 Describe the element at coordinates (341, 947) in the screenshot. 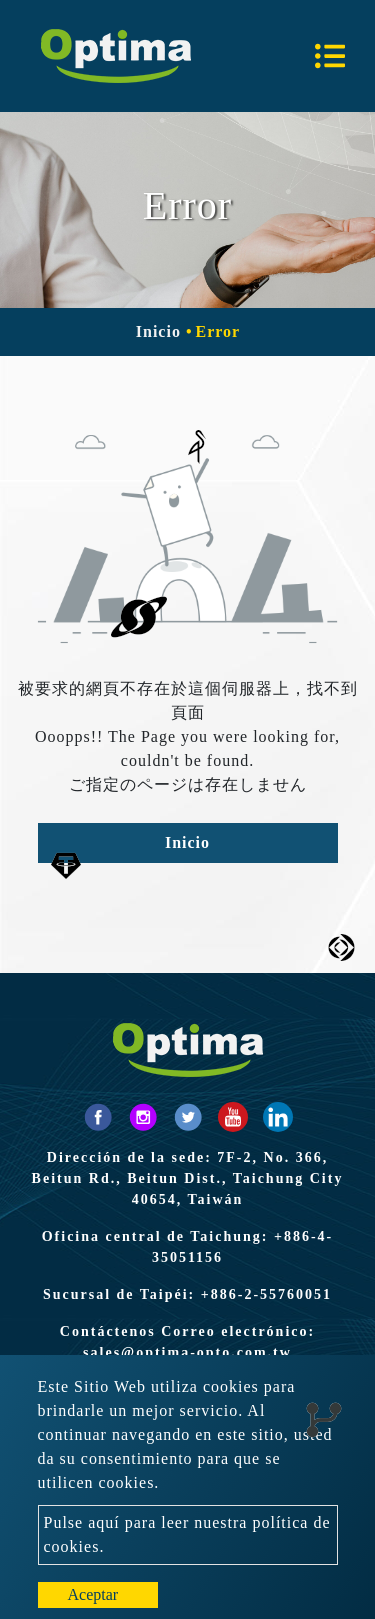

I see `claris app or service logo` at that location.